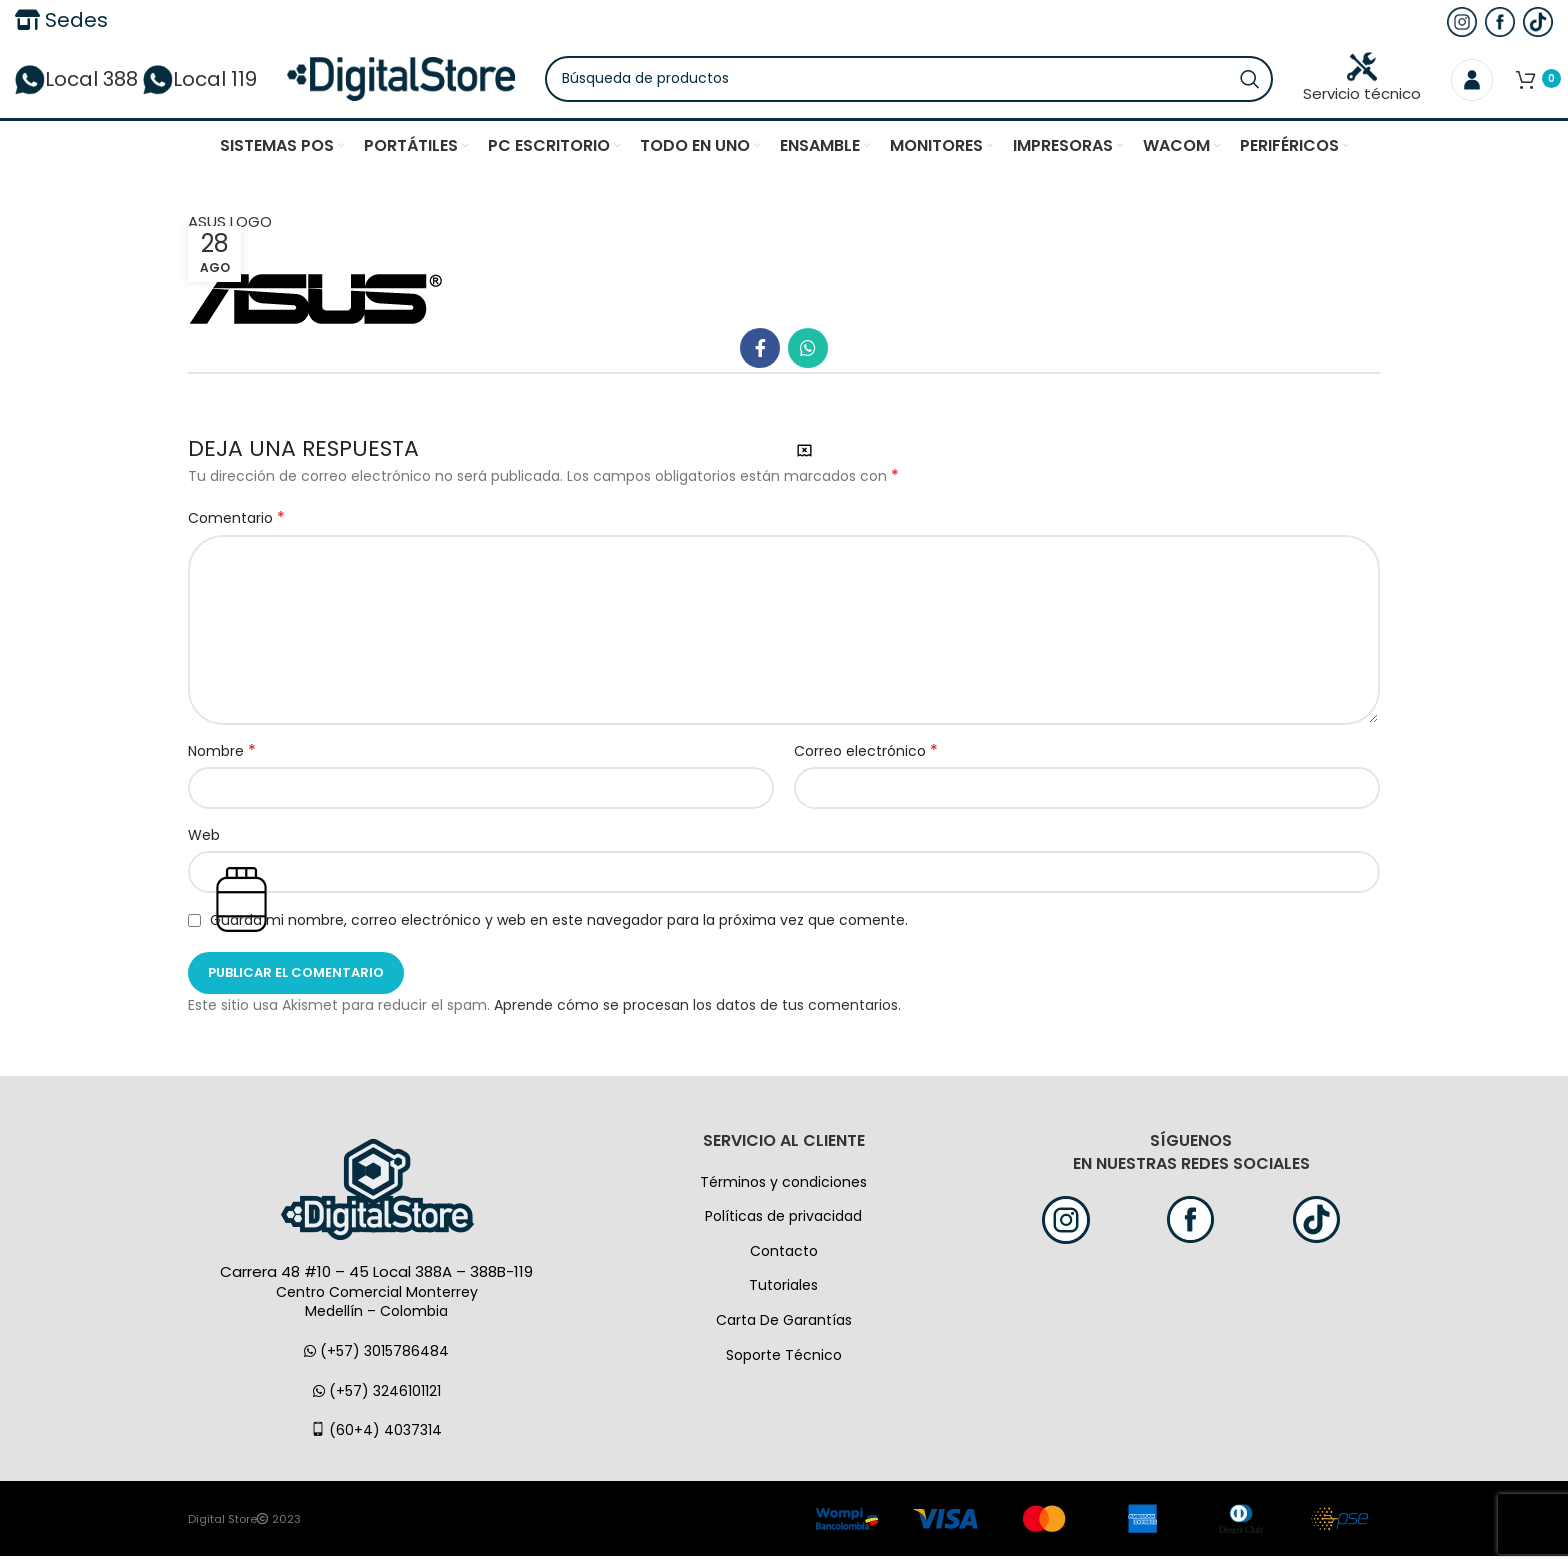  I want to click on cancel or void a receipt, so click(804, 450).